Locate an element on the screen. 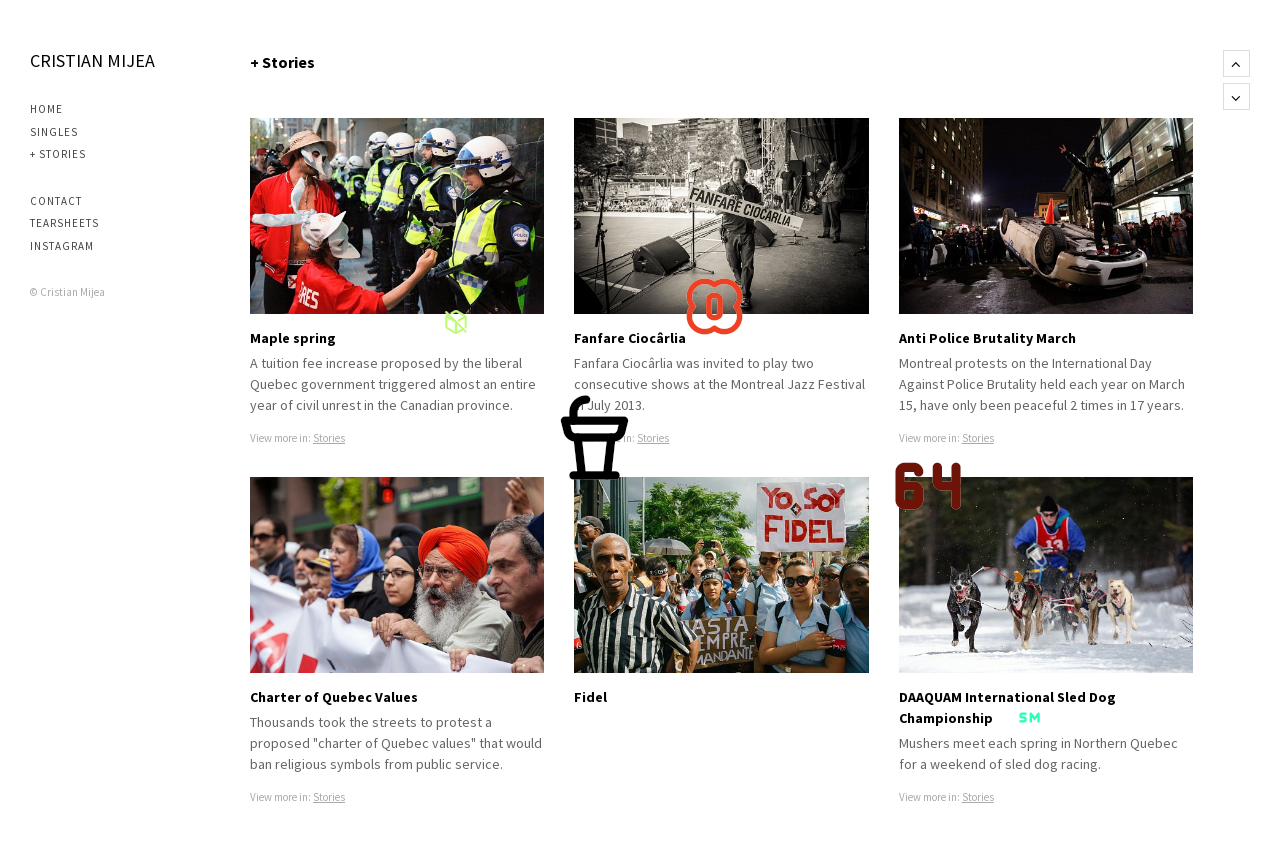 The height and width of the screenshot is (868, 1280). open the Amie calendar app is located at coordinates (714, 306).